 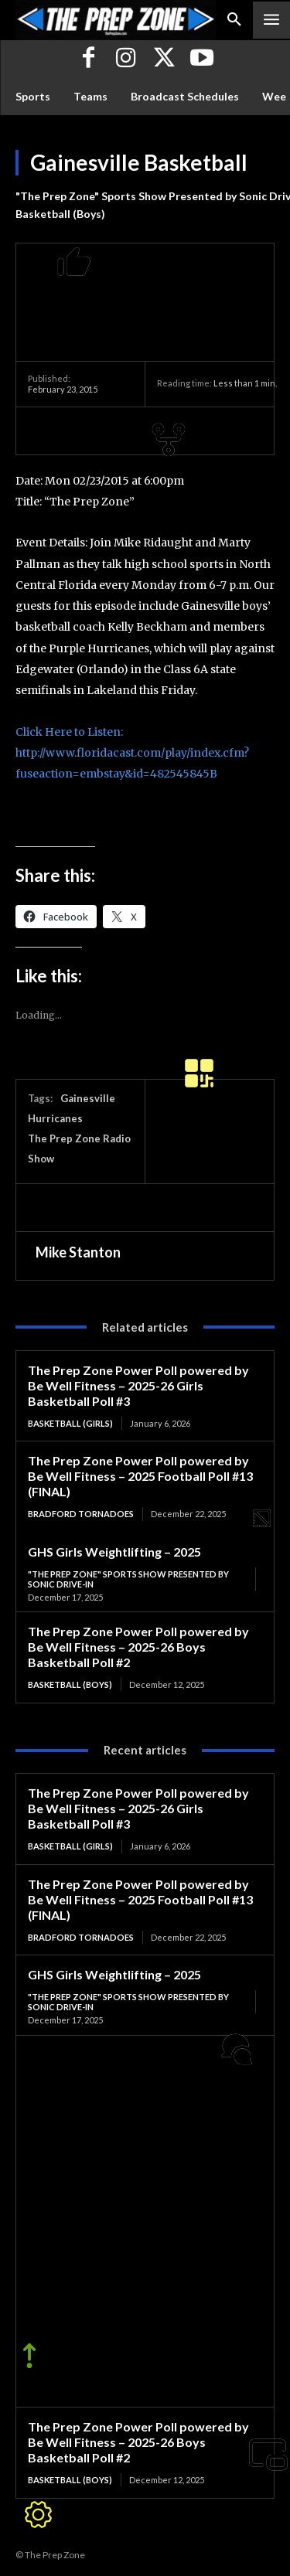 What do you see at coordinates (199, 1073) in the screenshot?
I see `scan or generate a qr code` at bounding box center [199, 1073].